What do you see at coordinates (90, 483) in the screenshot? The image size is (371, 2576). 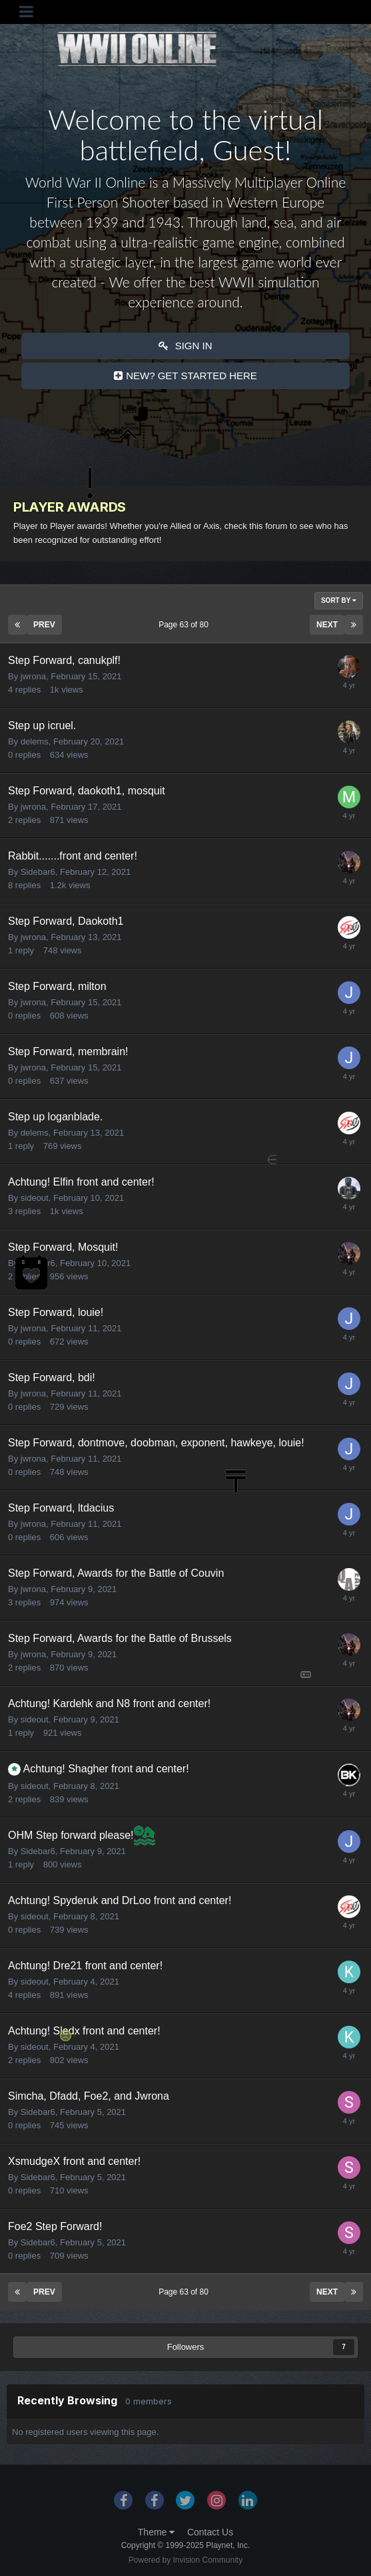 I see `indicates an alert or warning that requires attention` at bounding box center [90, 483].